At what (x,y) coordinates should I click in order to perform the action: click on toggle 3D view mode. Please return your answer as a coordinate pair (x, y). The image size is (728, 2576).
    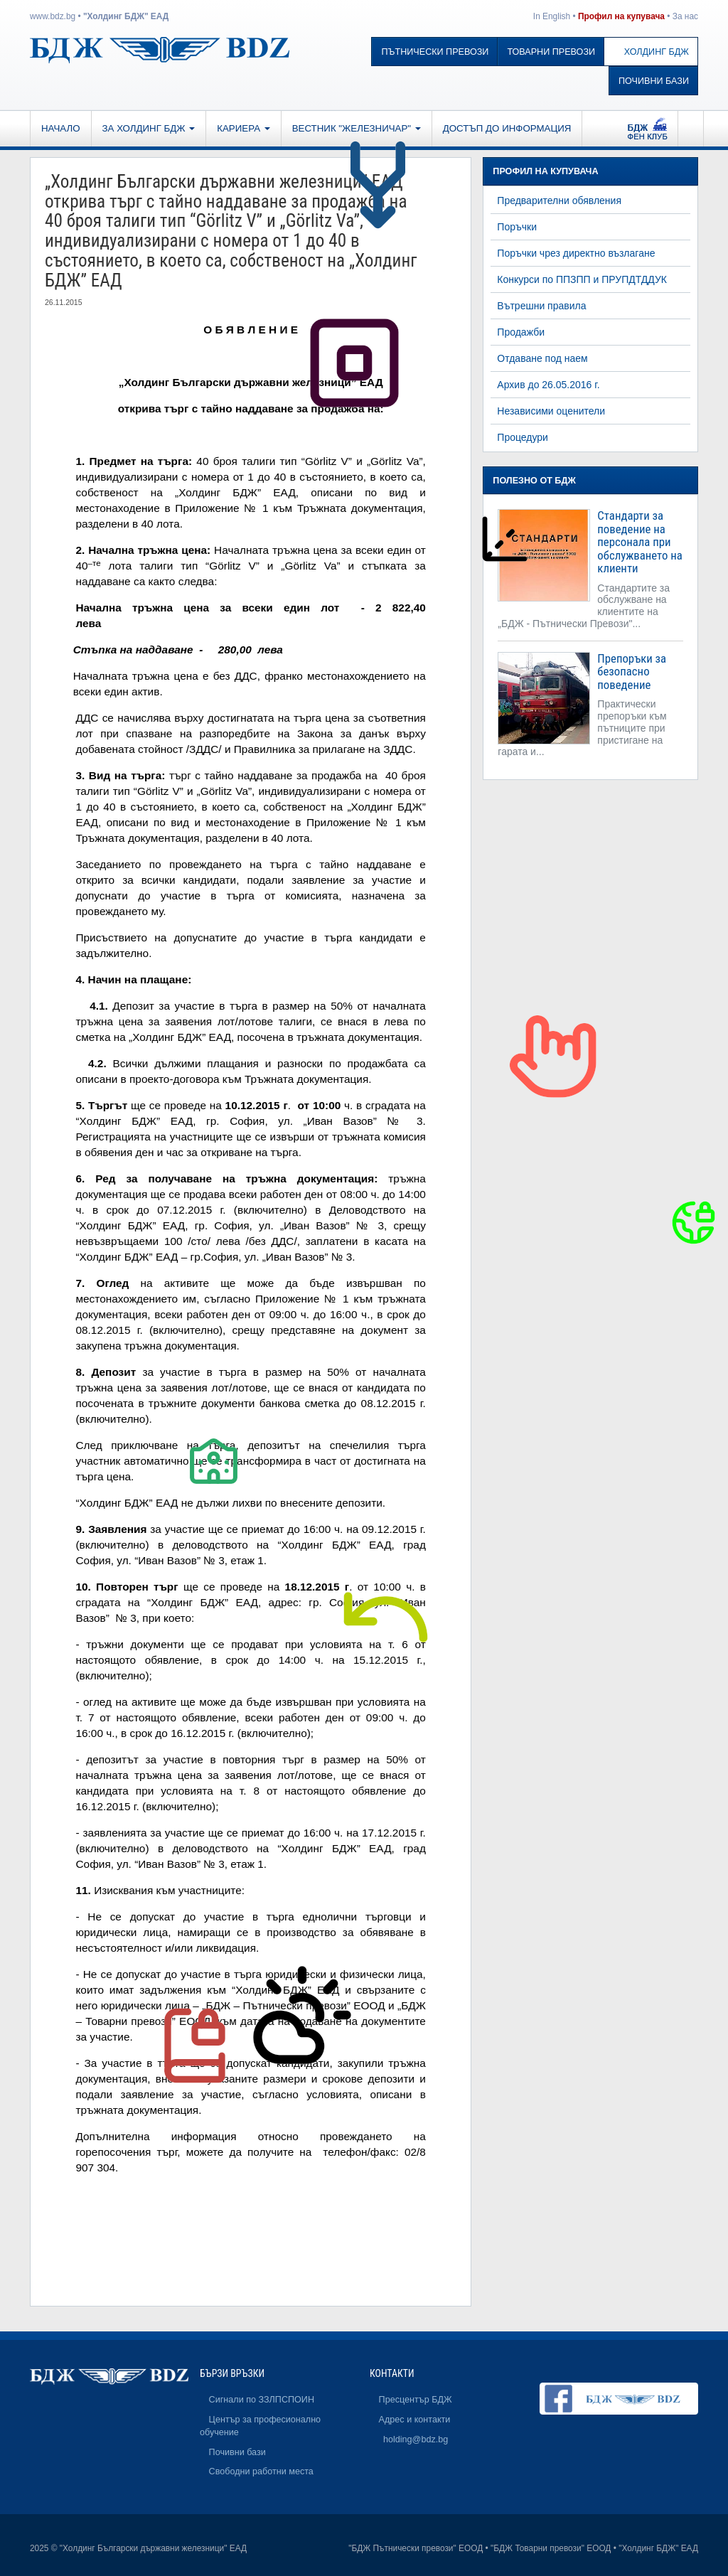
    Looking at the image, I should click on (505, 539).